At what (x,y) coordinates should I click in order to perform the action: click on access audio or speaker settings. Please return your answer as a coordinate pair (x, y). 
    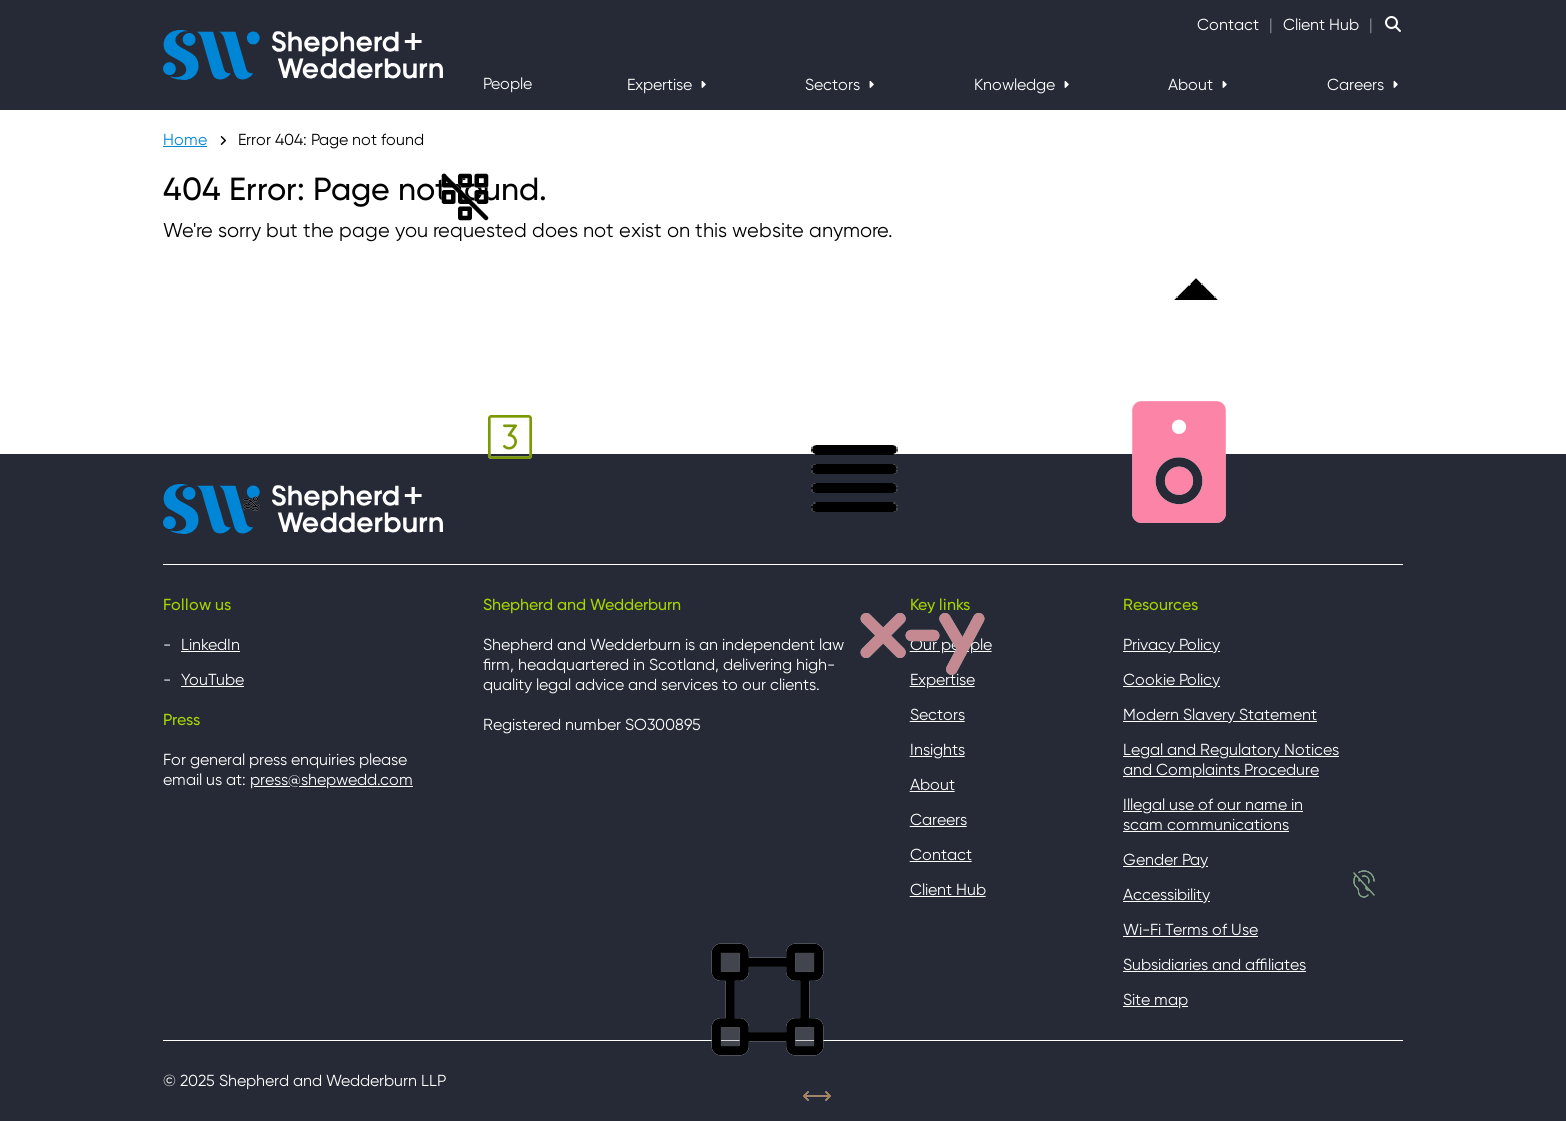
    Looking at the image, I should click on (1179, 462).